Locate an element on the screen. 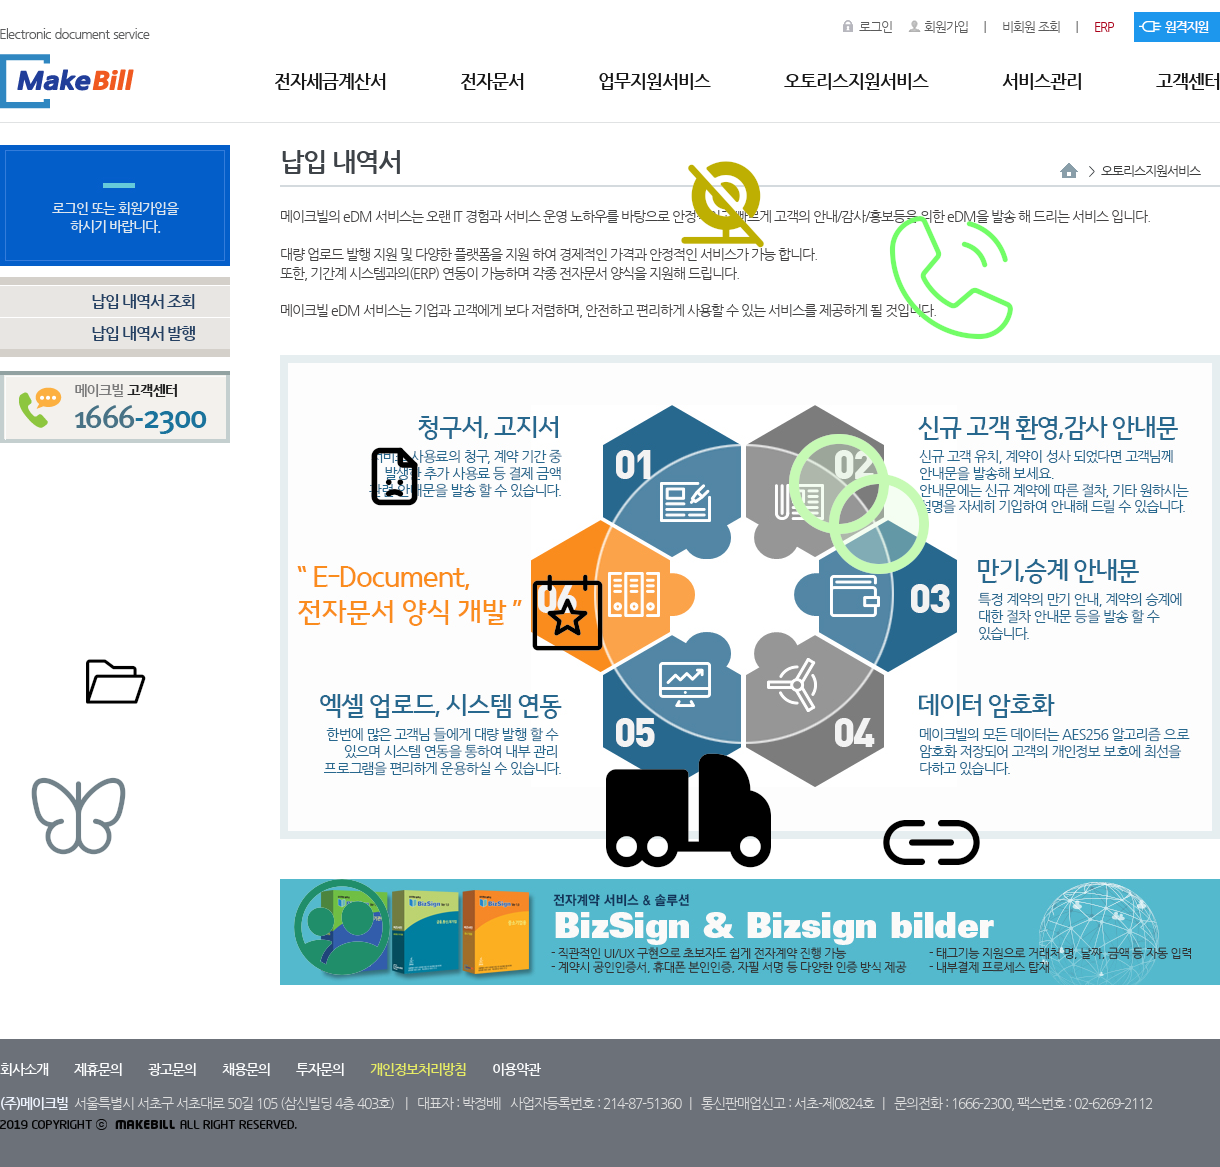 This screenshot has width=1220, height=1167. indicates a lightweight or delicate mode is located at coordinates (78, 814).